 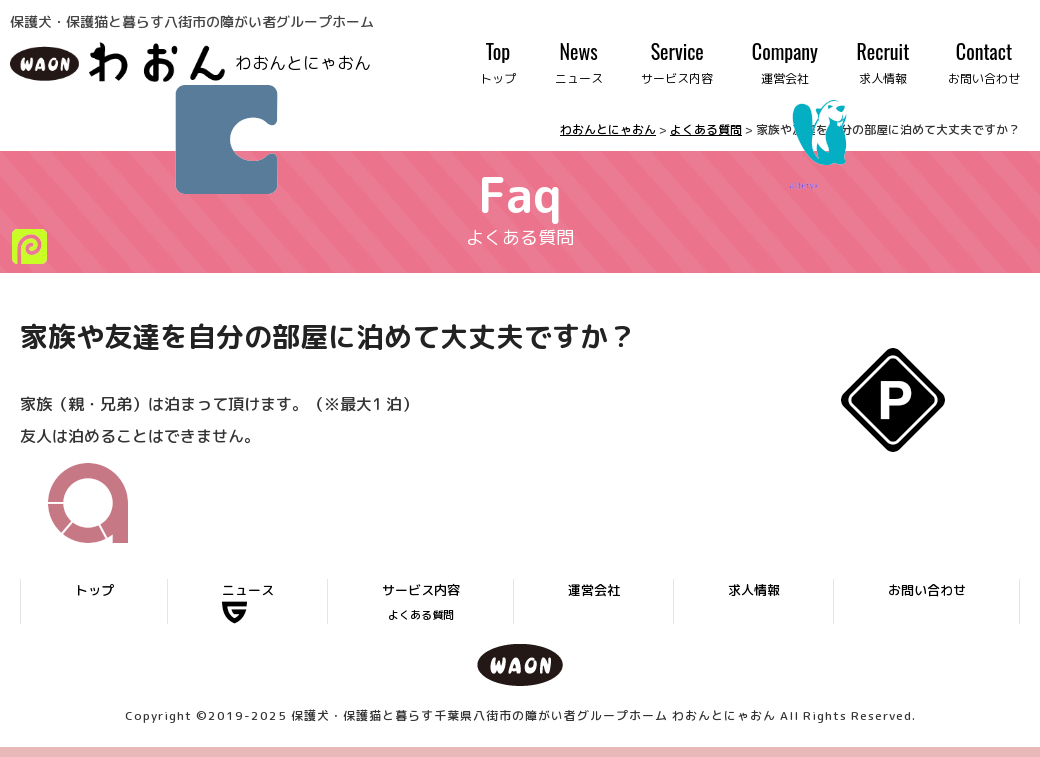 I want to click on open dbeaver database management application, so click(x=819, y=132).